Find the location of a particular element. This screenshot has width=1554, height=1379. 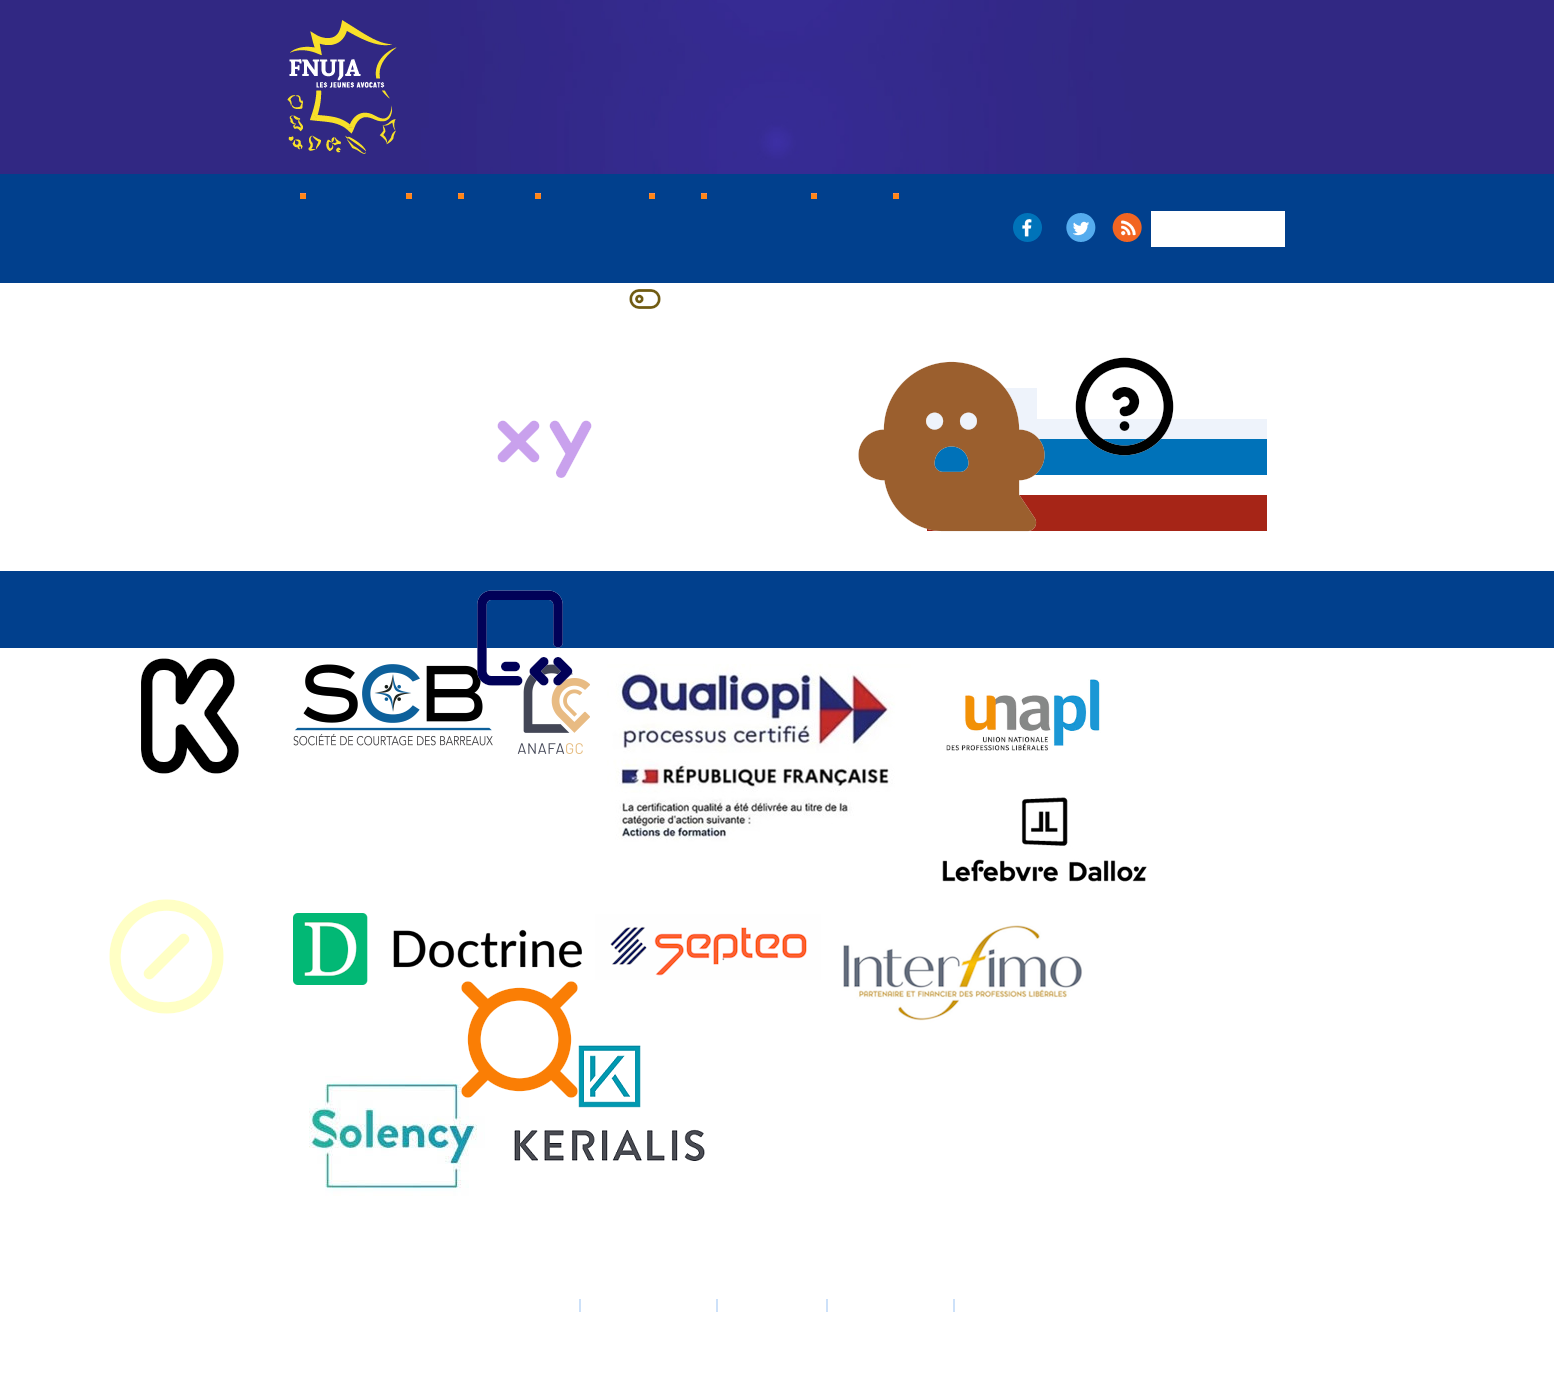

access help or support information is located at coordinates (1124, 406).